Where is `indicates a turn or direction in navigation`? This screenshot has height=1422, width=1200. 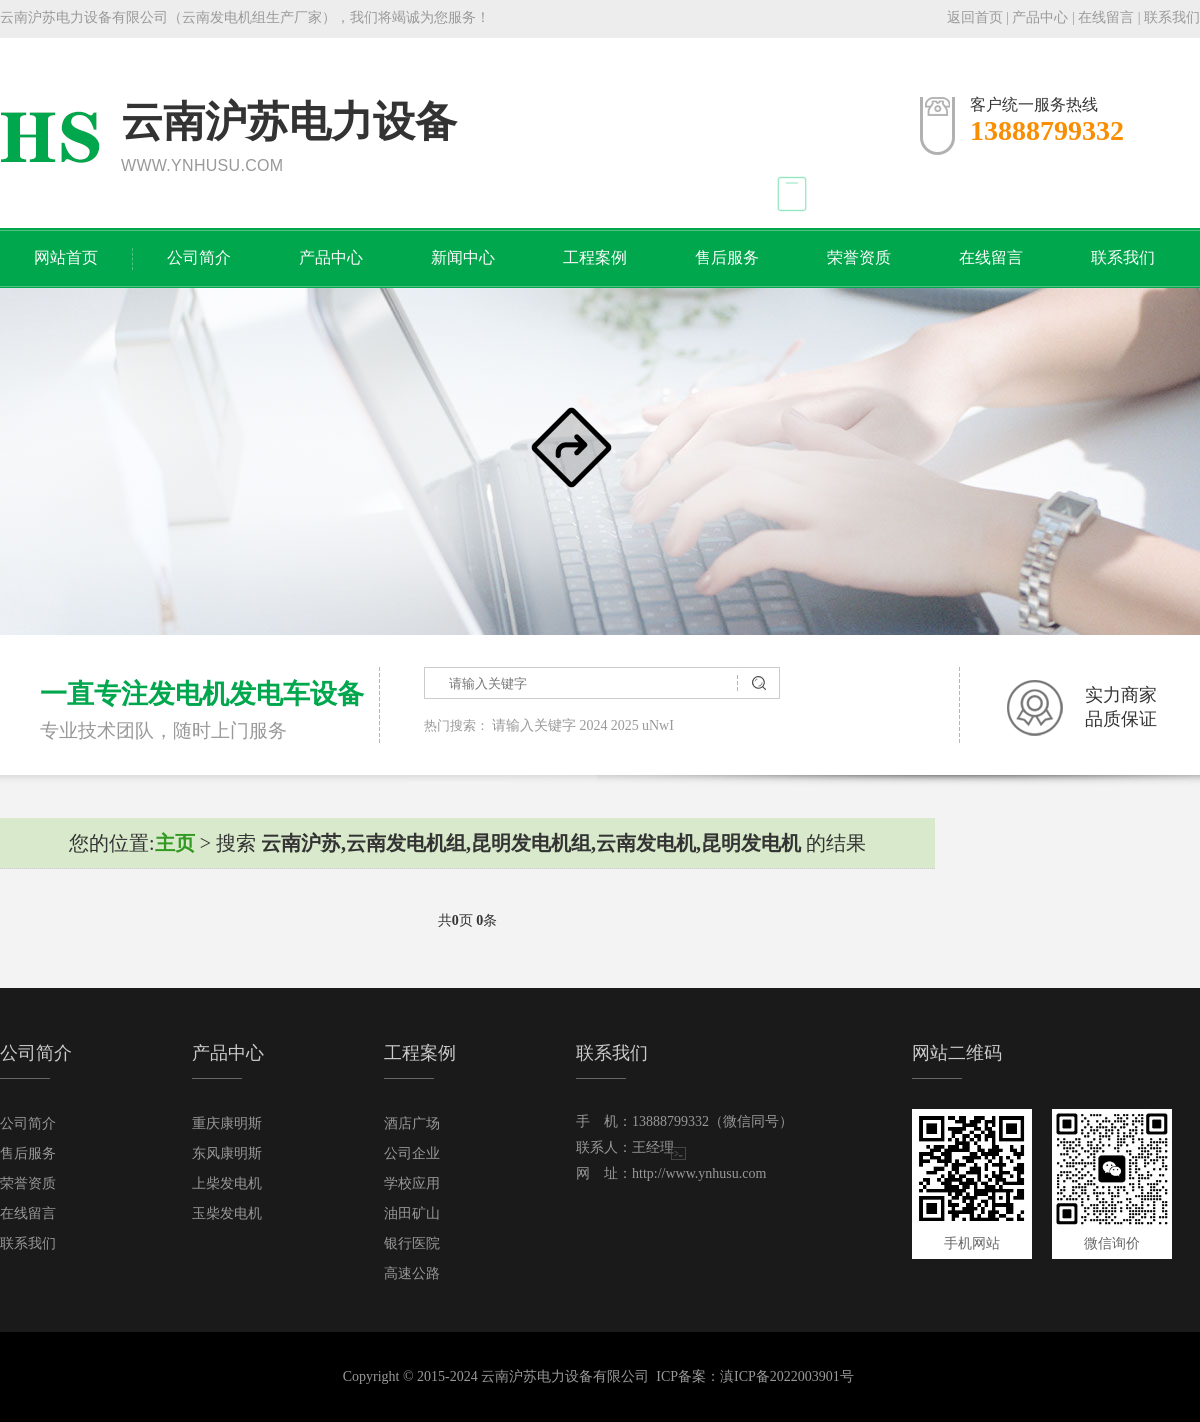
indicates a turn or direction in navigation is located at coordinates (571, 447).